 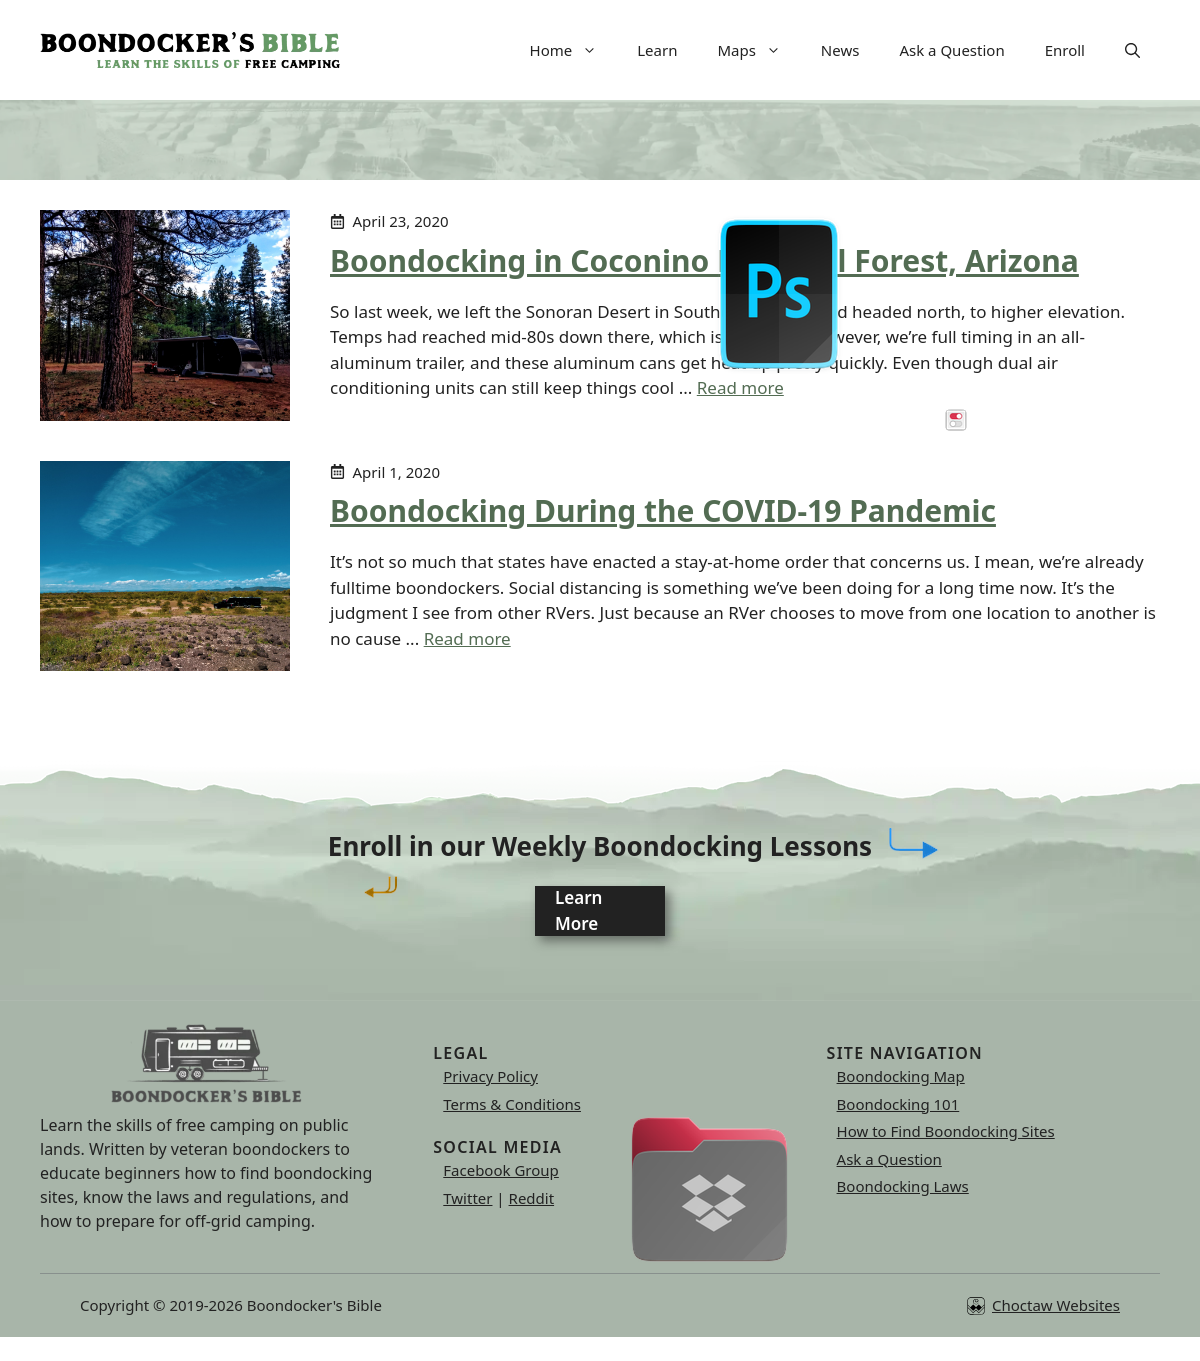 What do you see at coordinates (779, 294) in the screenshot?
I see `adobe photoshop file type indicator` at bounding box center [779, 294].